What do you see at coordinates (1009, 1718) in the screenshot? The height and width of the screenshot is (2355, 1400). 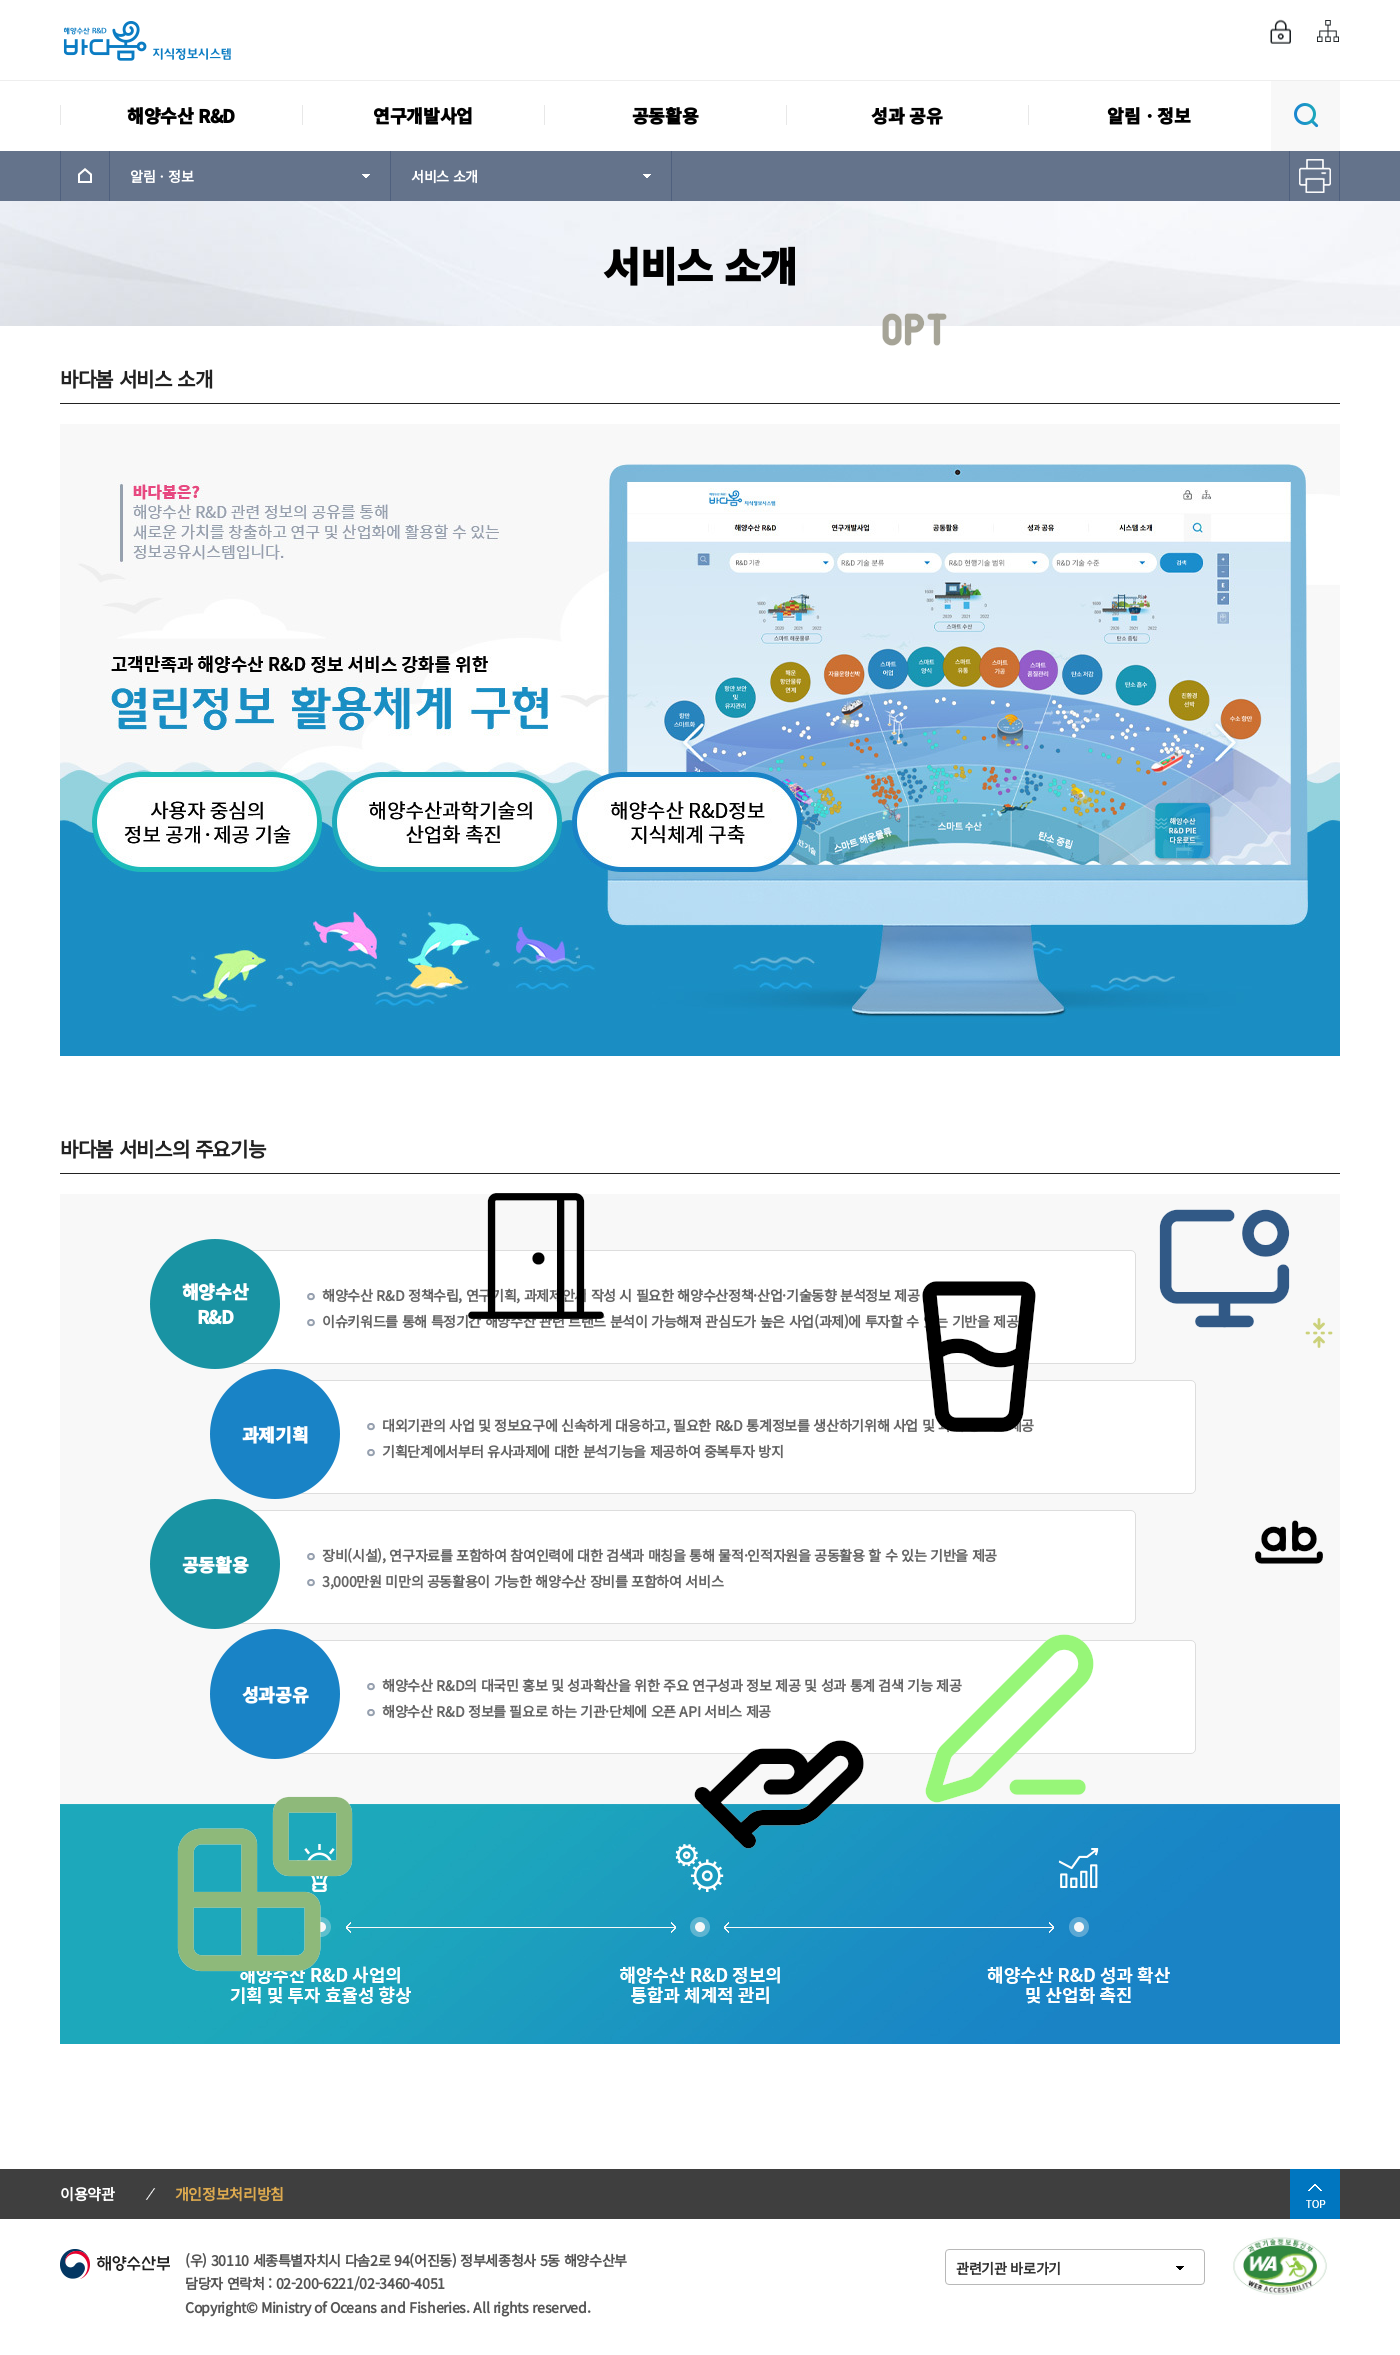 I see `edit text or content` at bounding box center [1009, 1718].